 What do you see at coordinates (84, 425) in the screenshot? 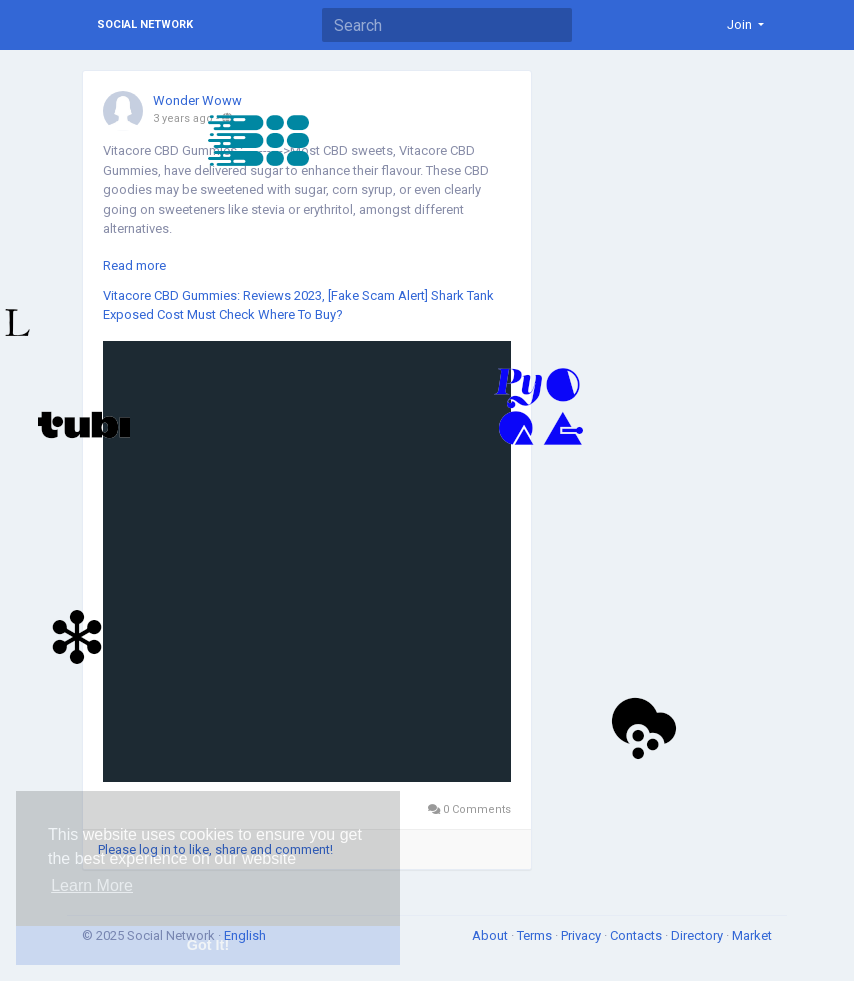
I see `open the tubi streaming app` at bounding box center [84, 425].